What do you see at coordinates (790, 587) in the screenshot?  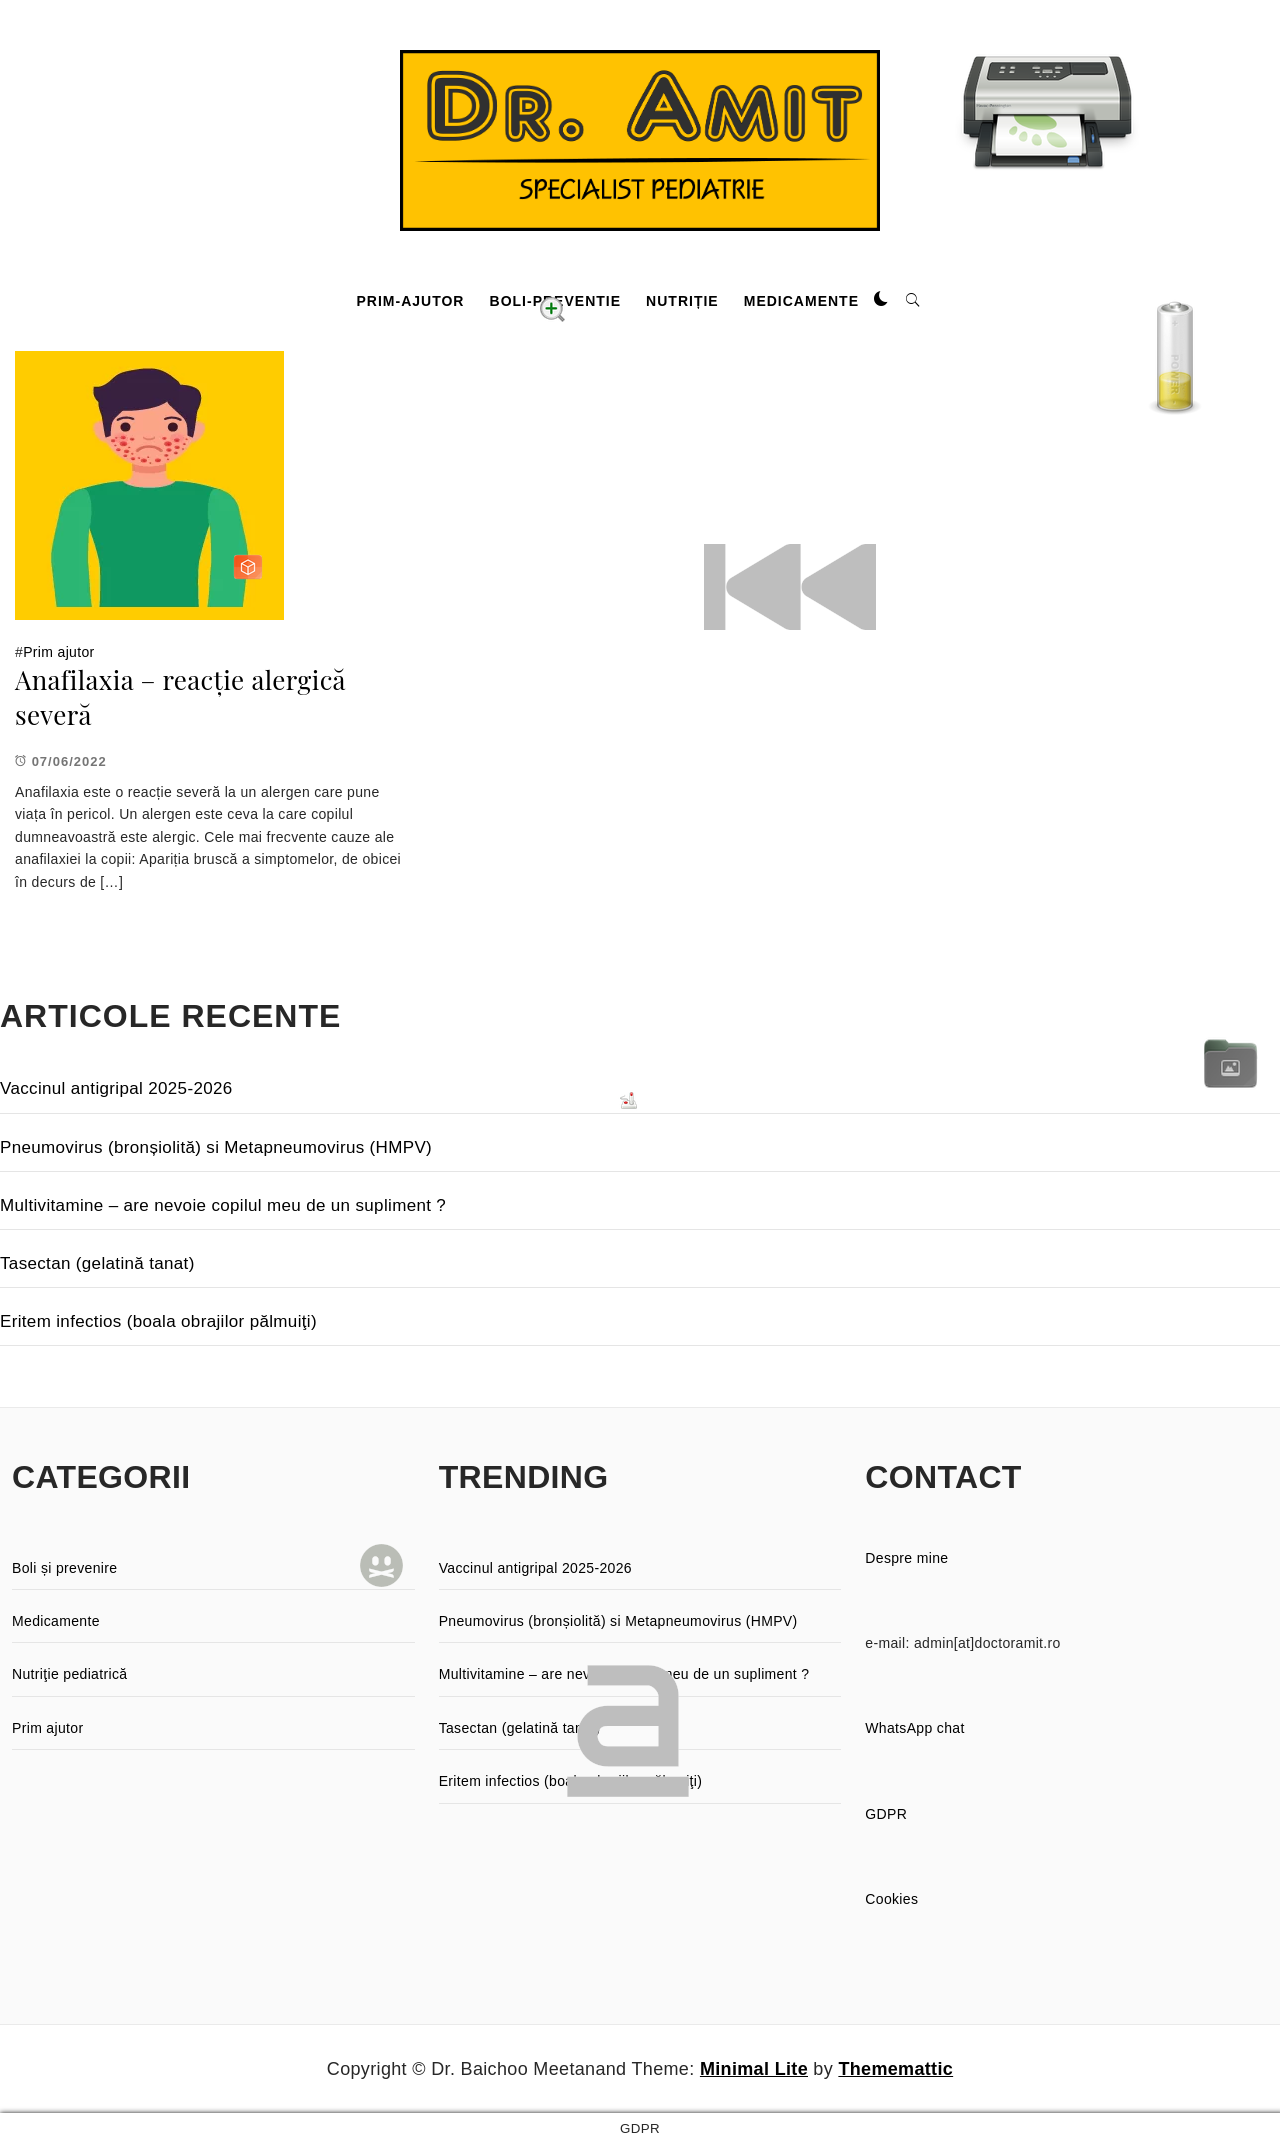 I see `skip to previous track` at bounding box center [790, 587].